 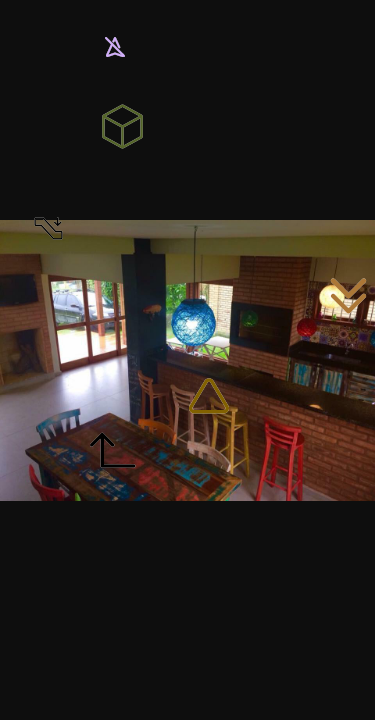 What do you see at coordinates (48, 228) in the screenshot?
I see `indicates escalator going down` at bounding box center [48, 228].